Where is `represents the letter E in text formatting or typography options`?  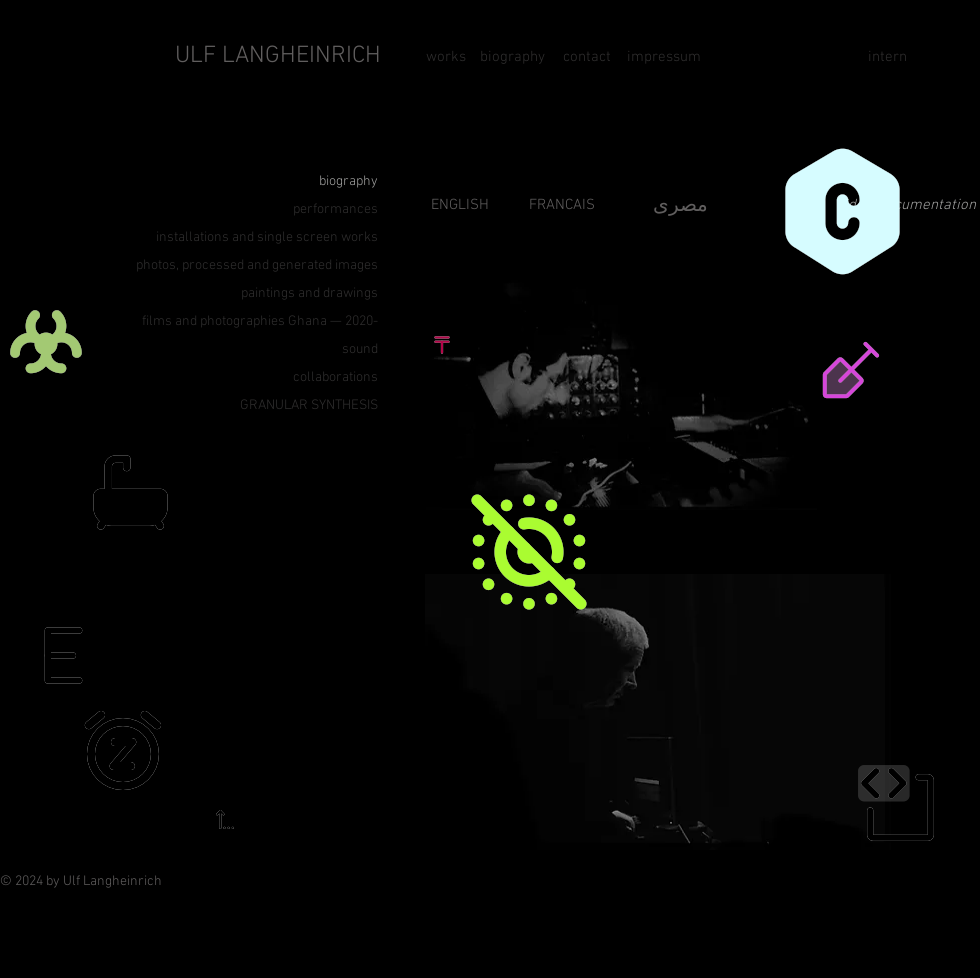 represents the letter E in text formatting or typography options is located at coordinates (63, 655).